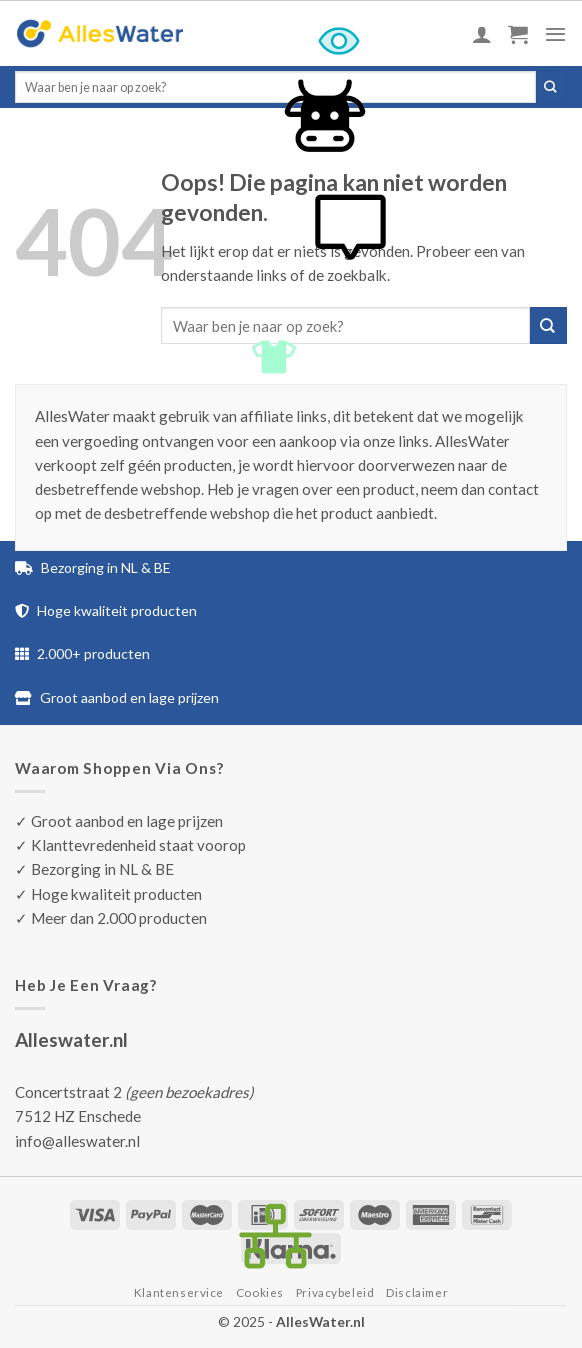 The height and width of the screenshot is (1348, 582). Describe the element at coordinates (275, 1237) in the screenshot. I see `view network connections` at that location.